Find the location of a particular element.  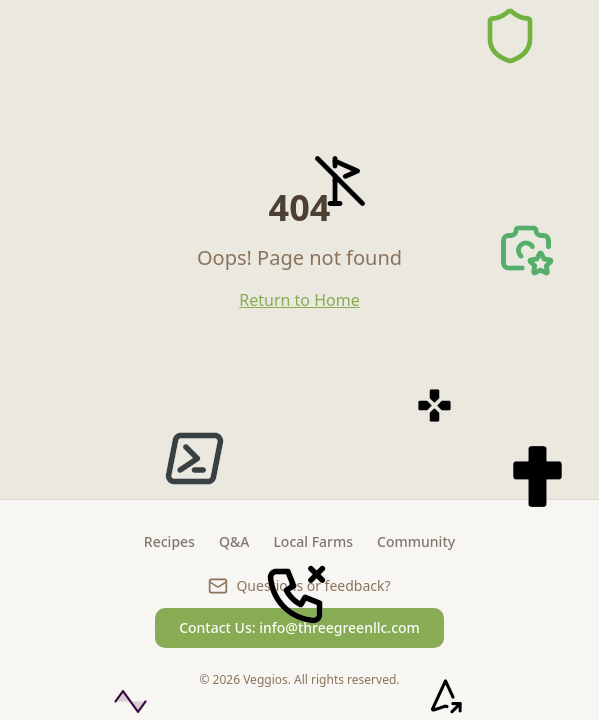

select triangle waveform for audio synthesis is located at coordinates (130, 701).